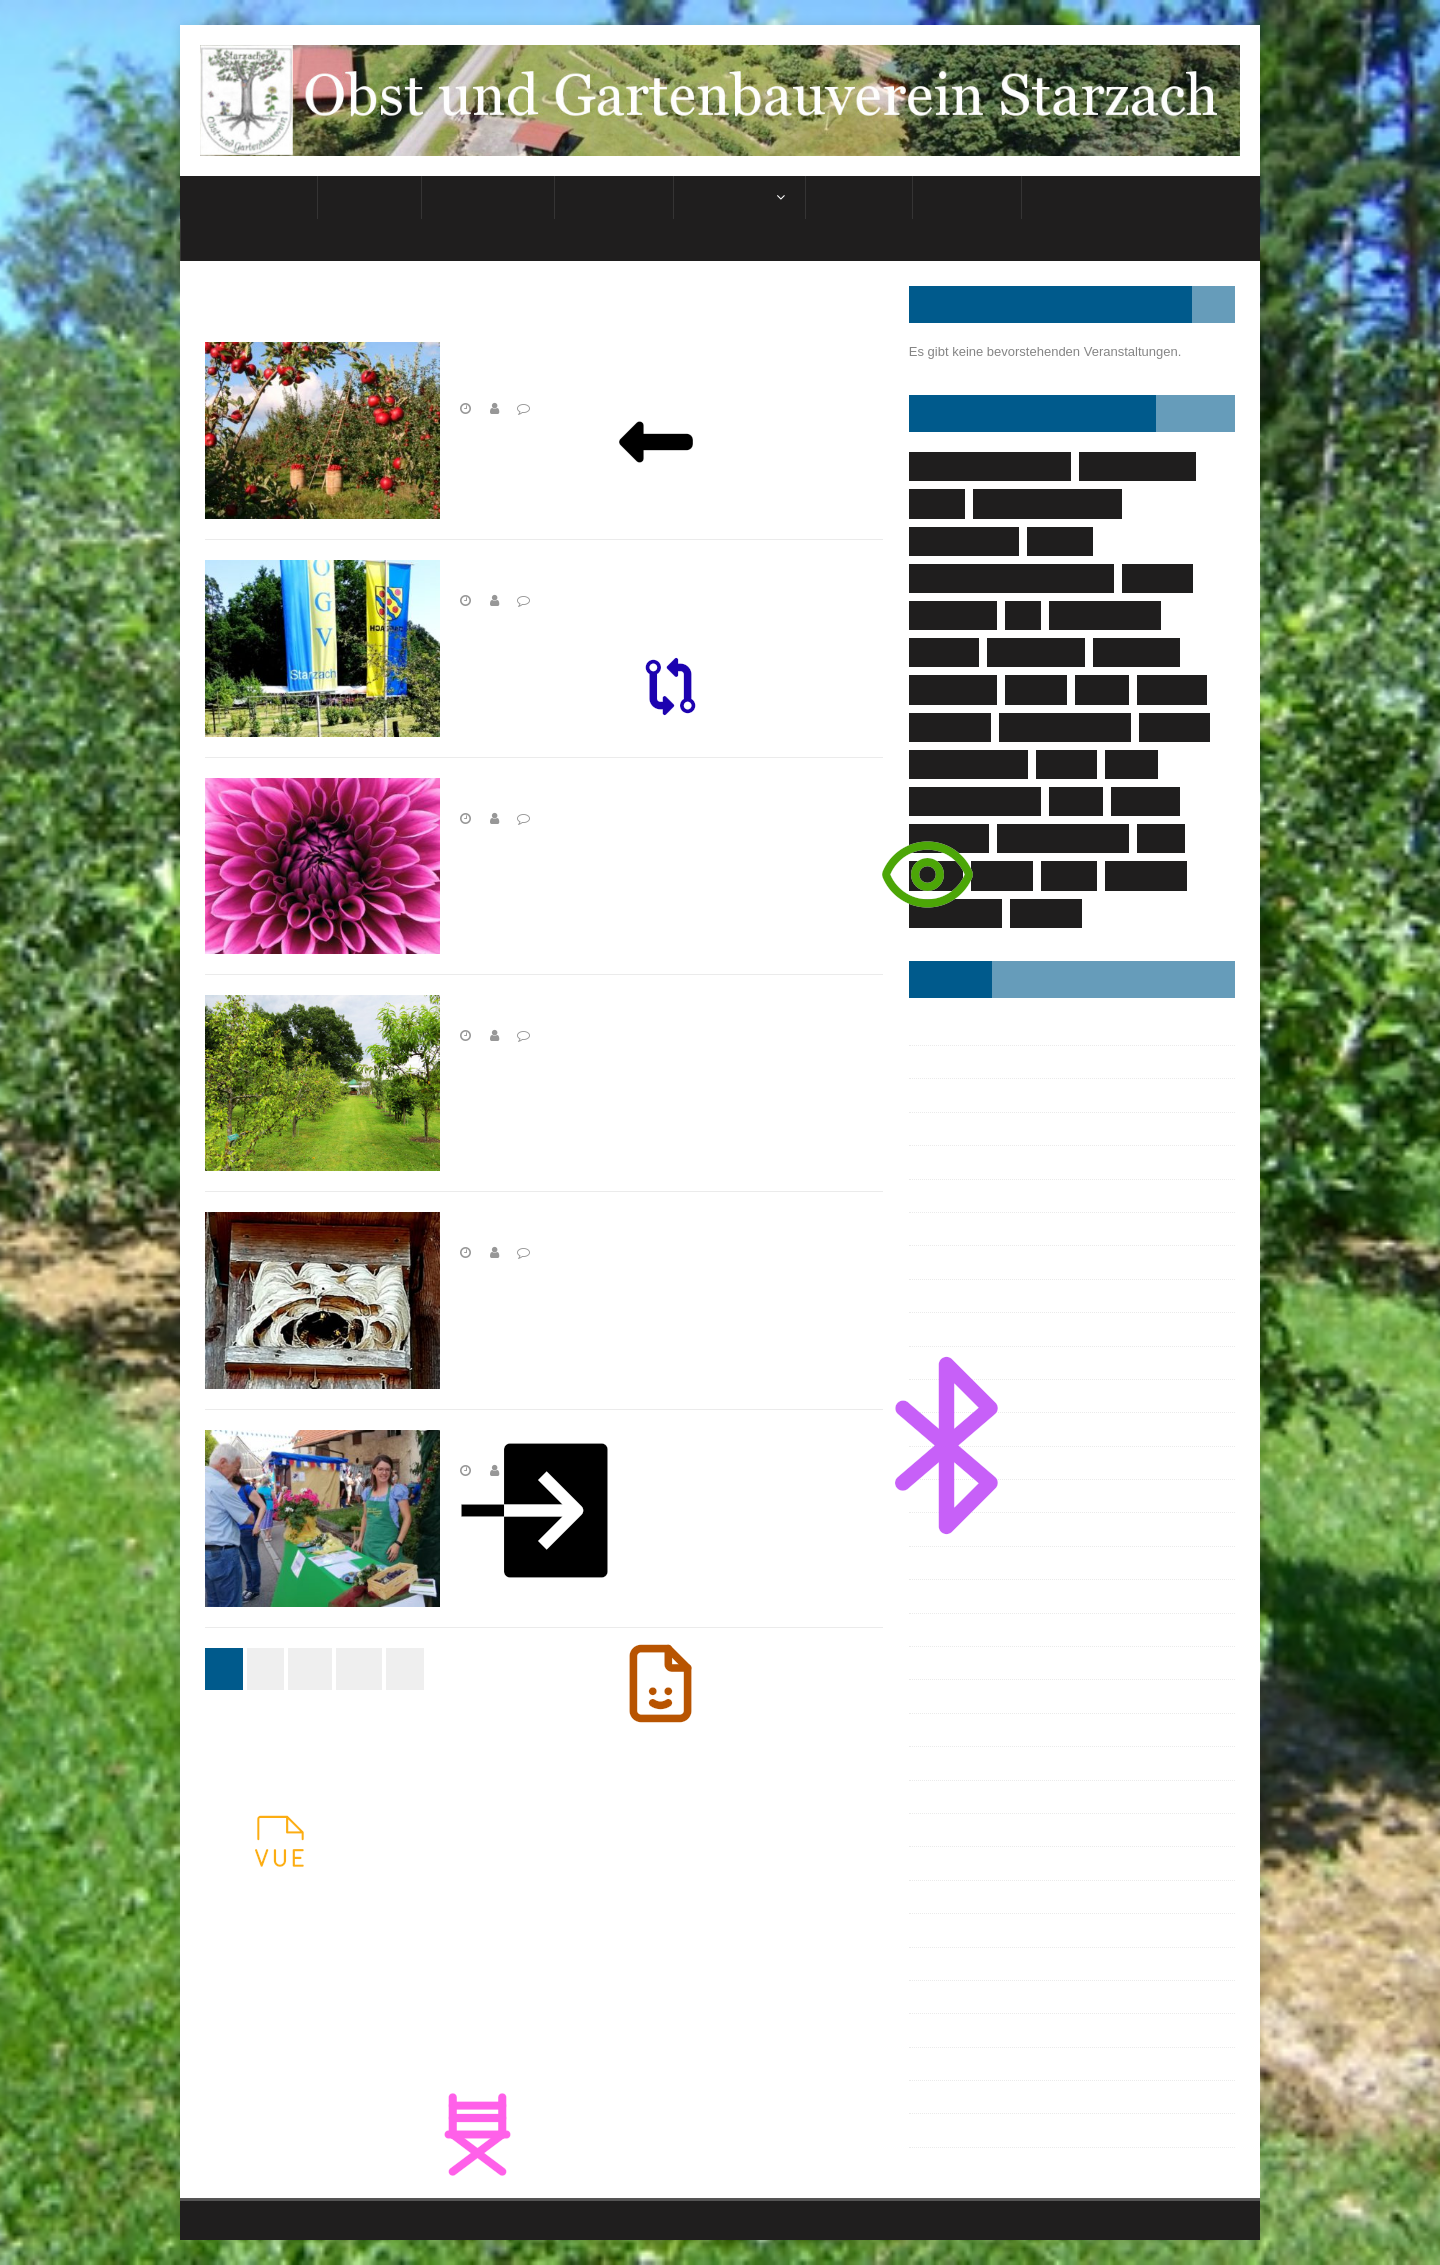 The image size is (1440, 2265). I want to click on toggle bluetooth connectivity on or off, so click(946, 1445).